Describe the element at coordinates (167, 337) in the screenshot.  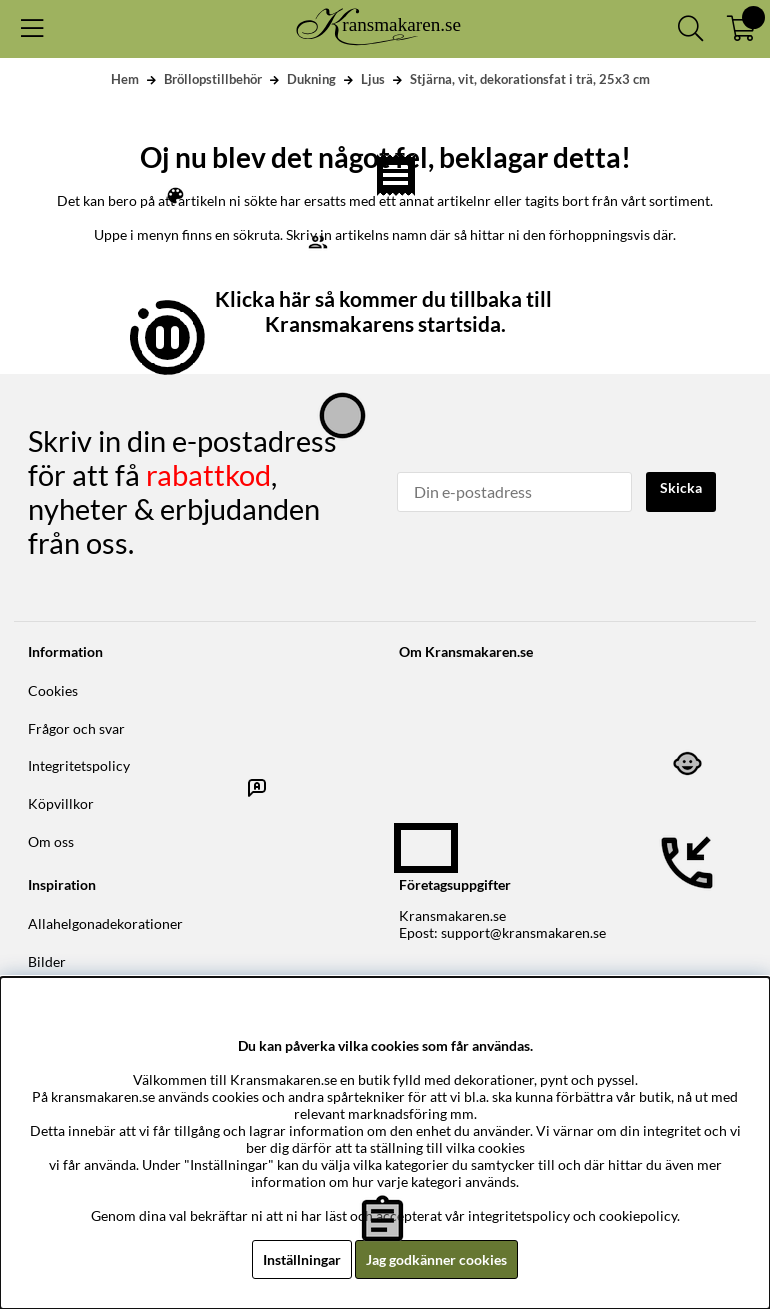
I see `pause motion photo playback` at that location.